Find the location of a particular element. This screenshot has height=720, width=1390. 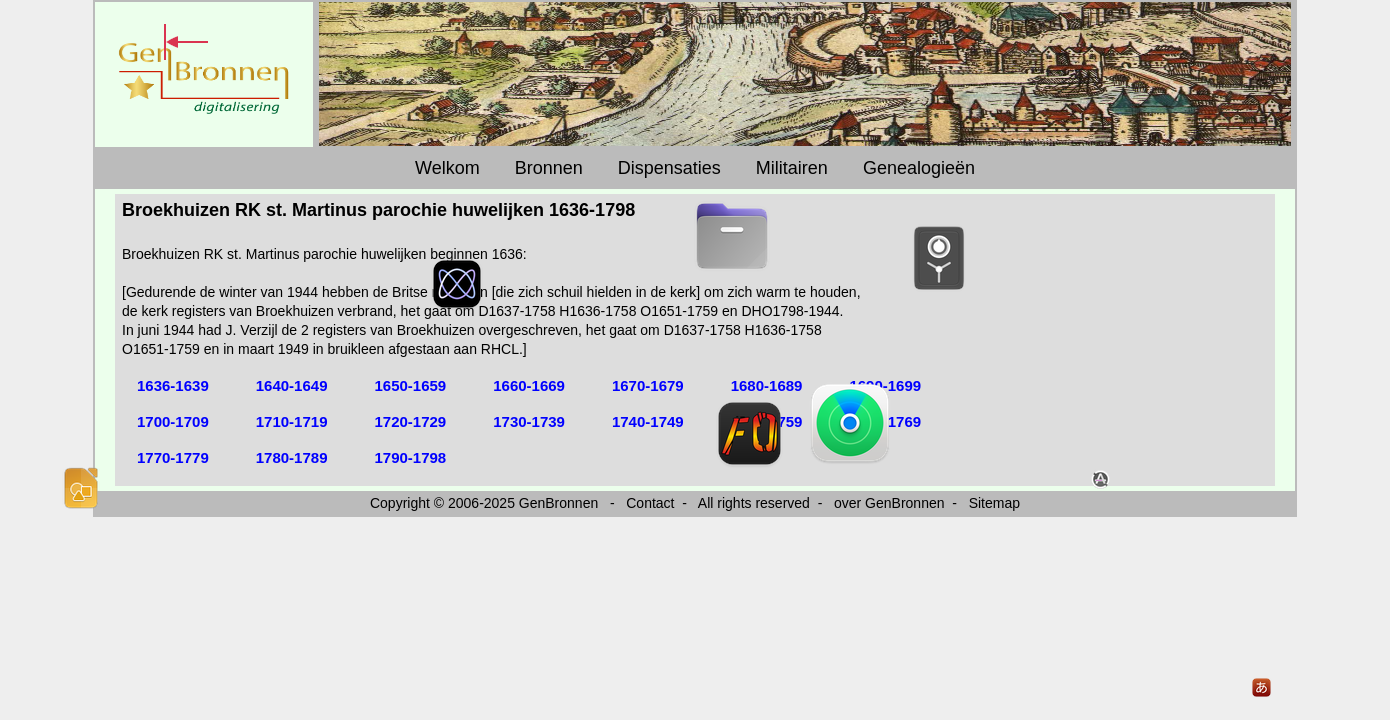

launch the flatout racing game is located at coordinates (749, 433).